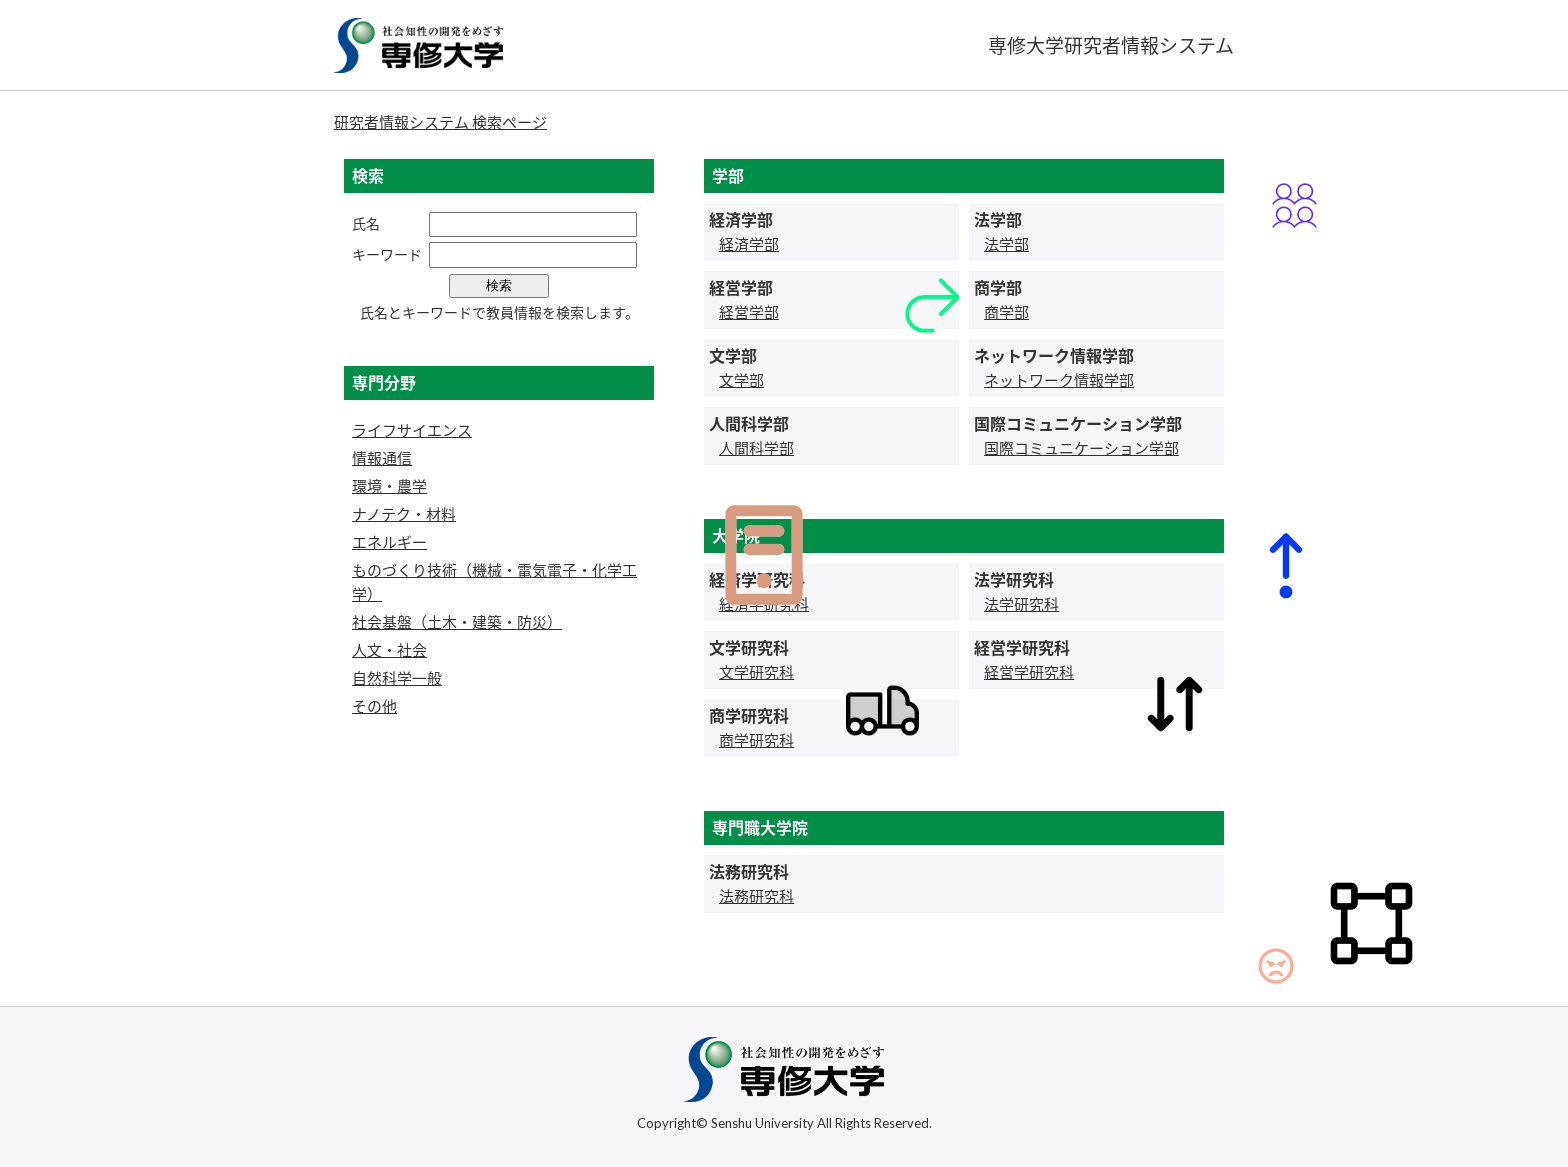 The width and height of the screenshot is (1568, 1167). I want to click on redo last action, so click(932, 305).